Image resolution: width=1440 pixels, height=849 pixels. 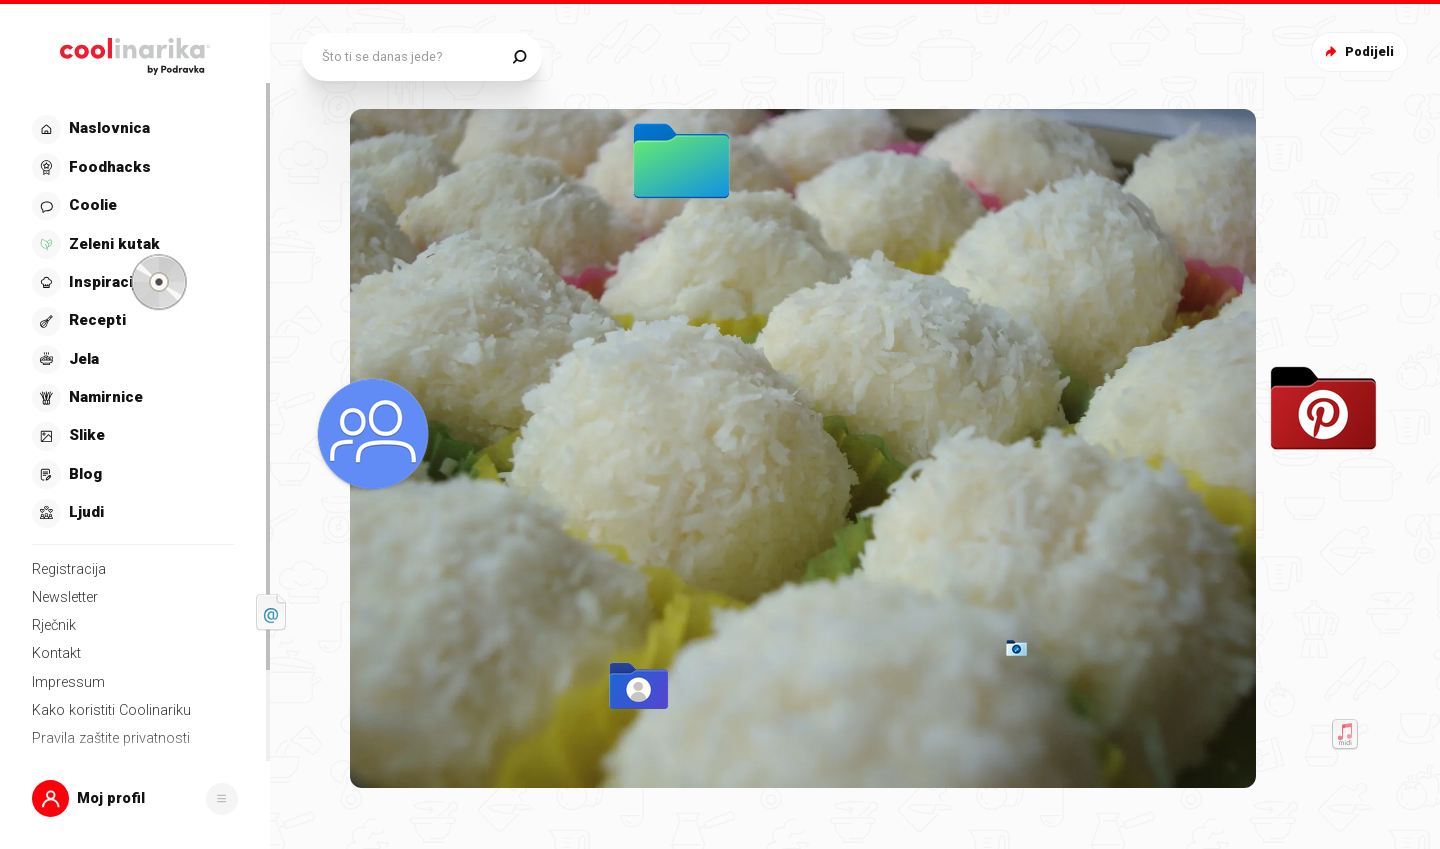 What do you see at coordinates (373, 434) in the screenshot?
I see `access user accounts and settings` at bounding box center [373, 434].